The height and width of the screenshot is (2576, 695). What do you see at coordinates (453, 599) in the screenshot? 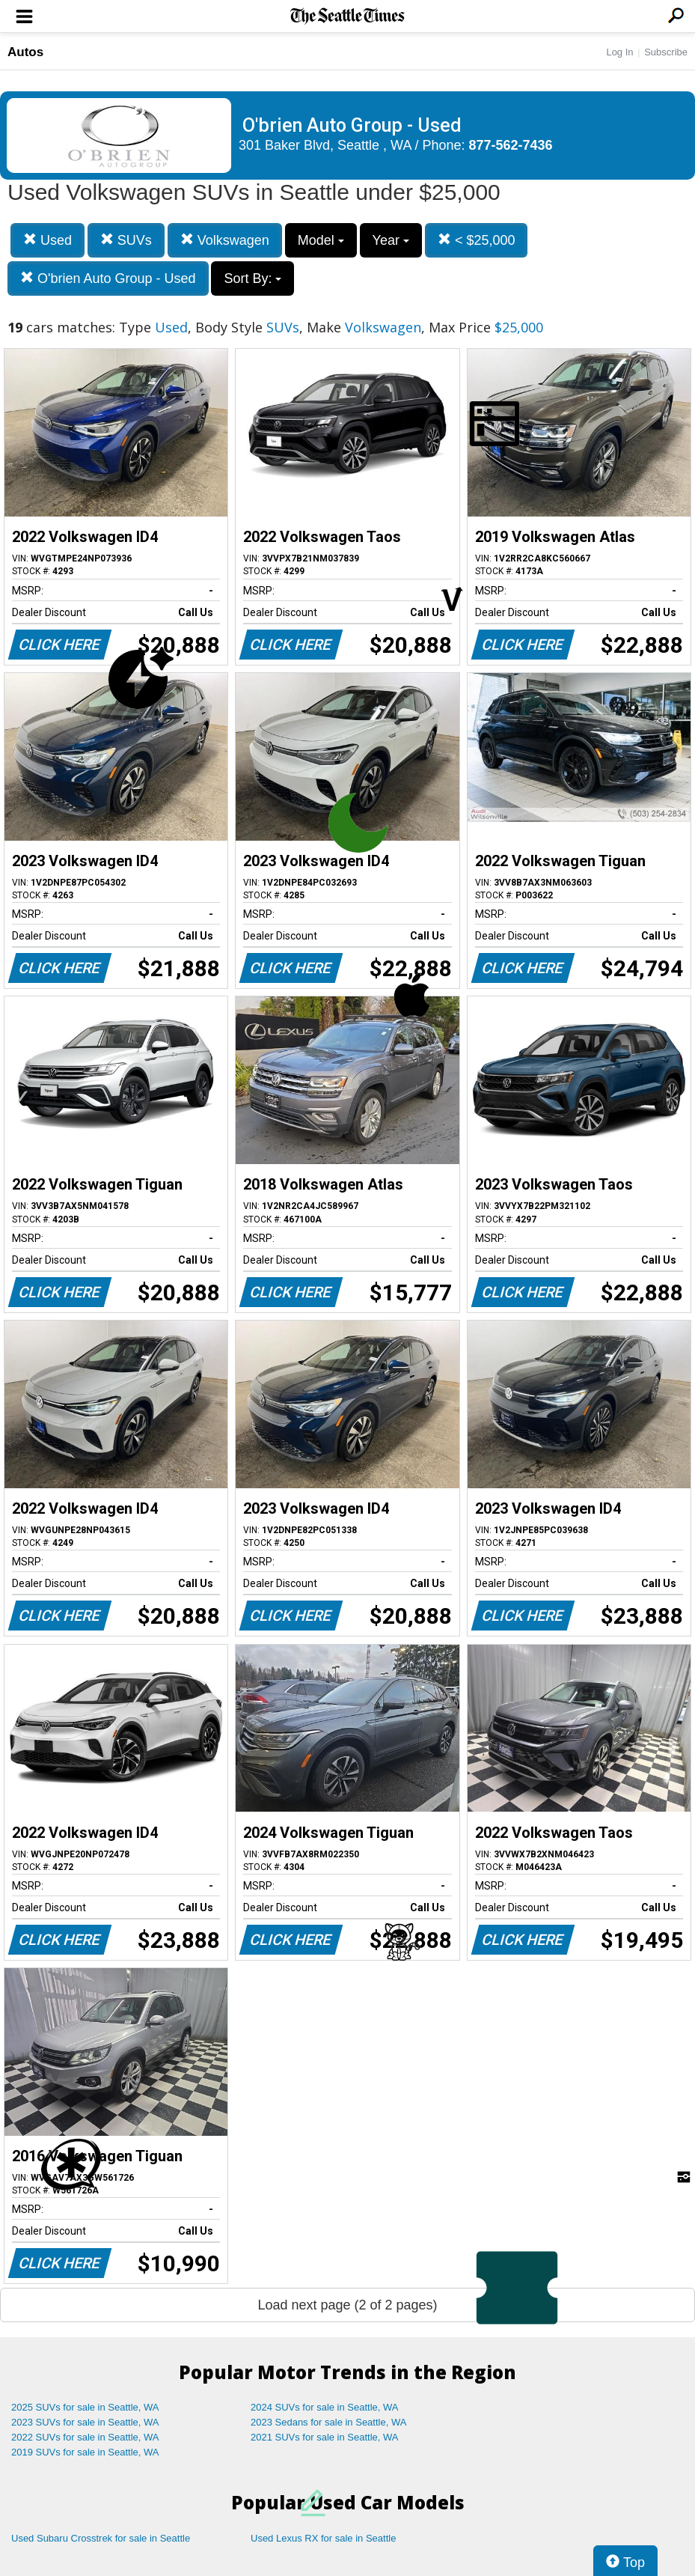
I see `visit the Vector Logo Zone website` at bounding box center [453, 599].